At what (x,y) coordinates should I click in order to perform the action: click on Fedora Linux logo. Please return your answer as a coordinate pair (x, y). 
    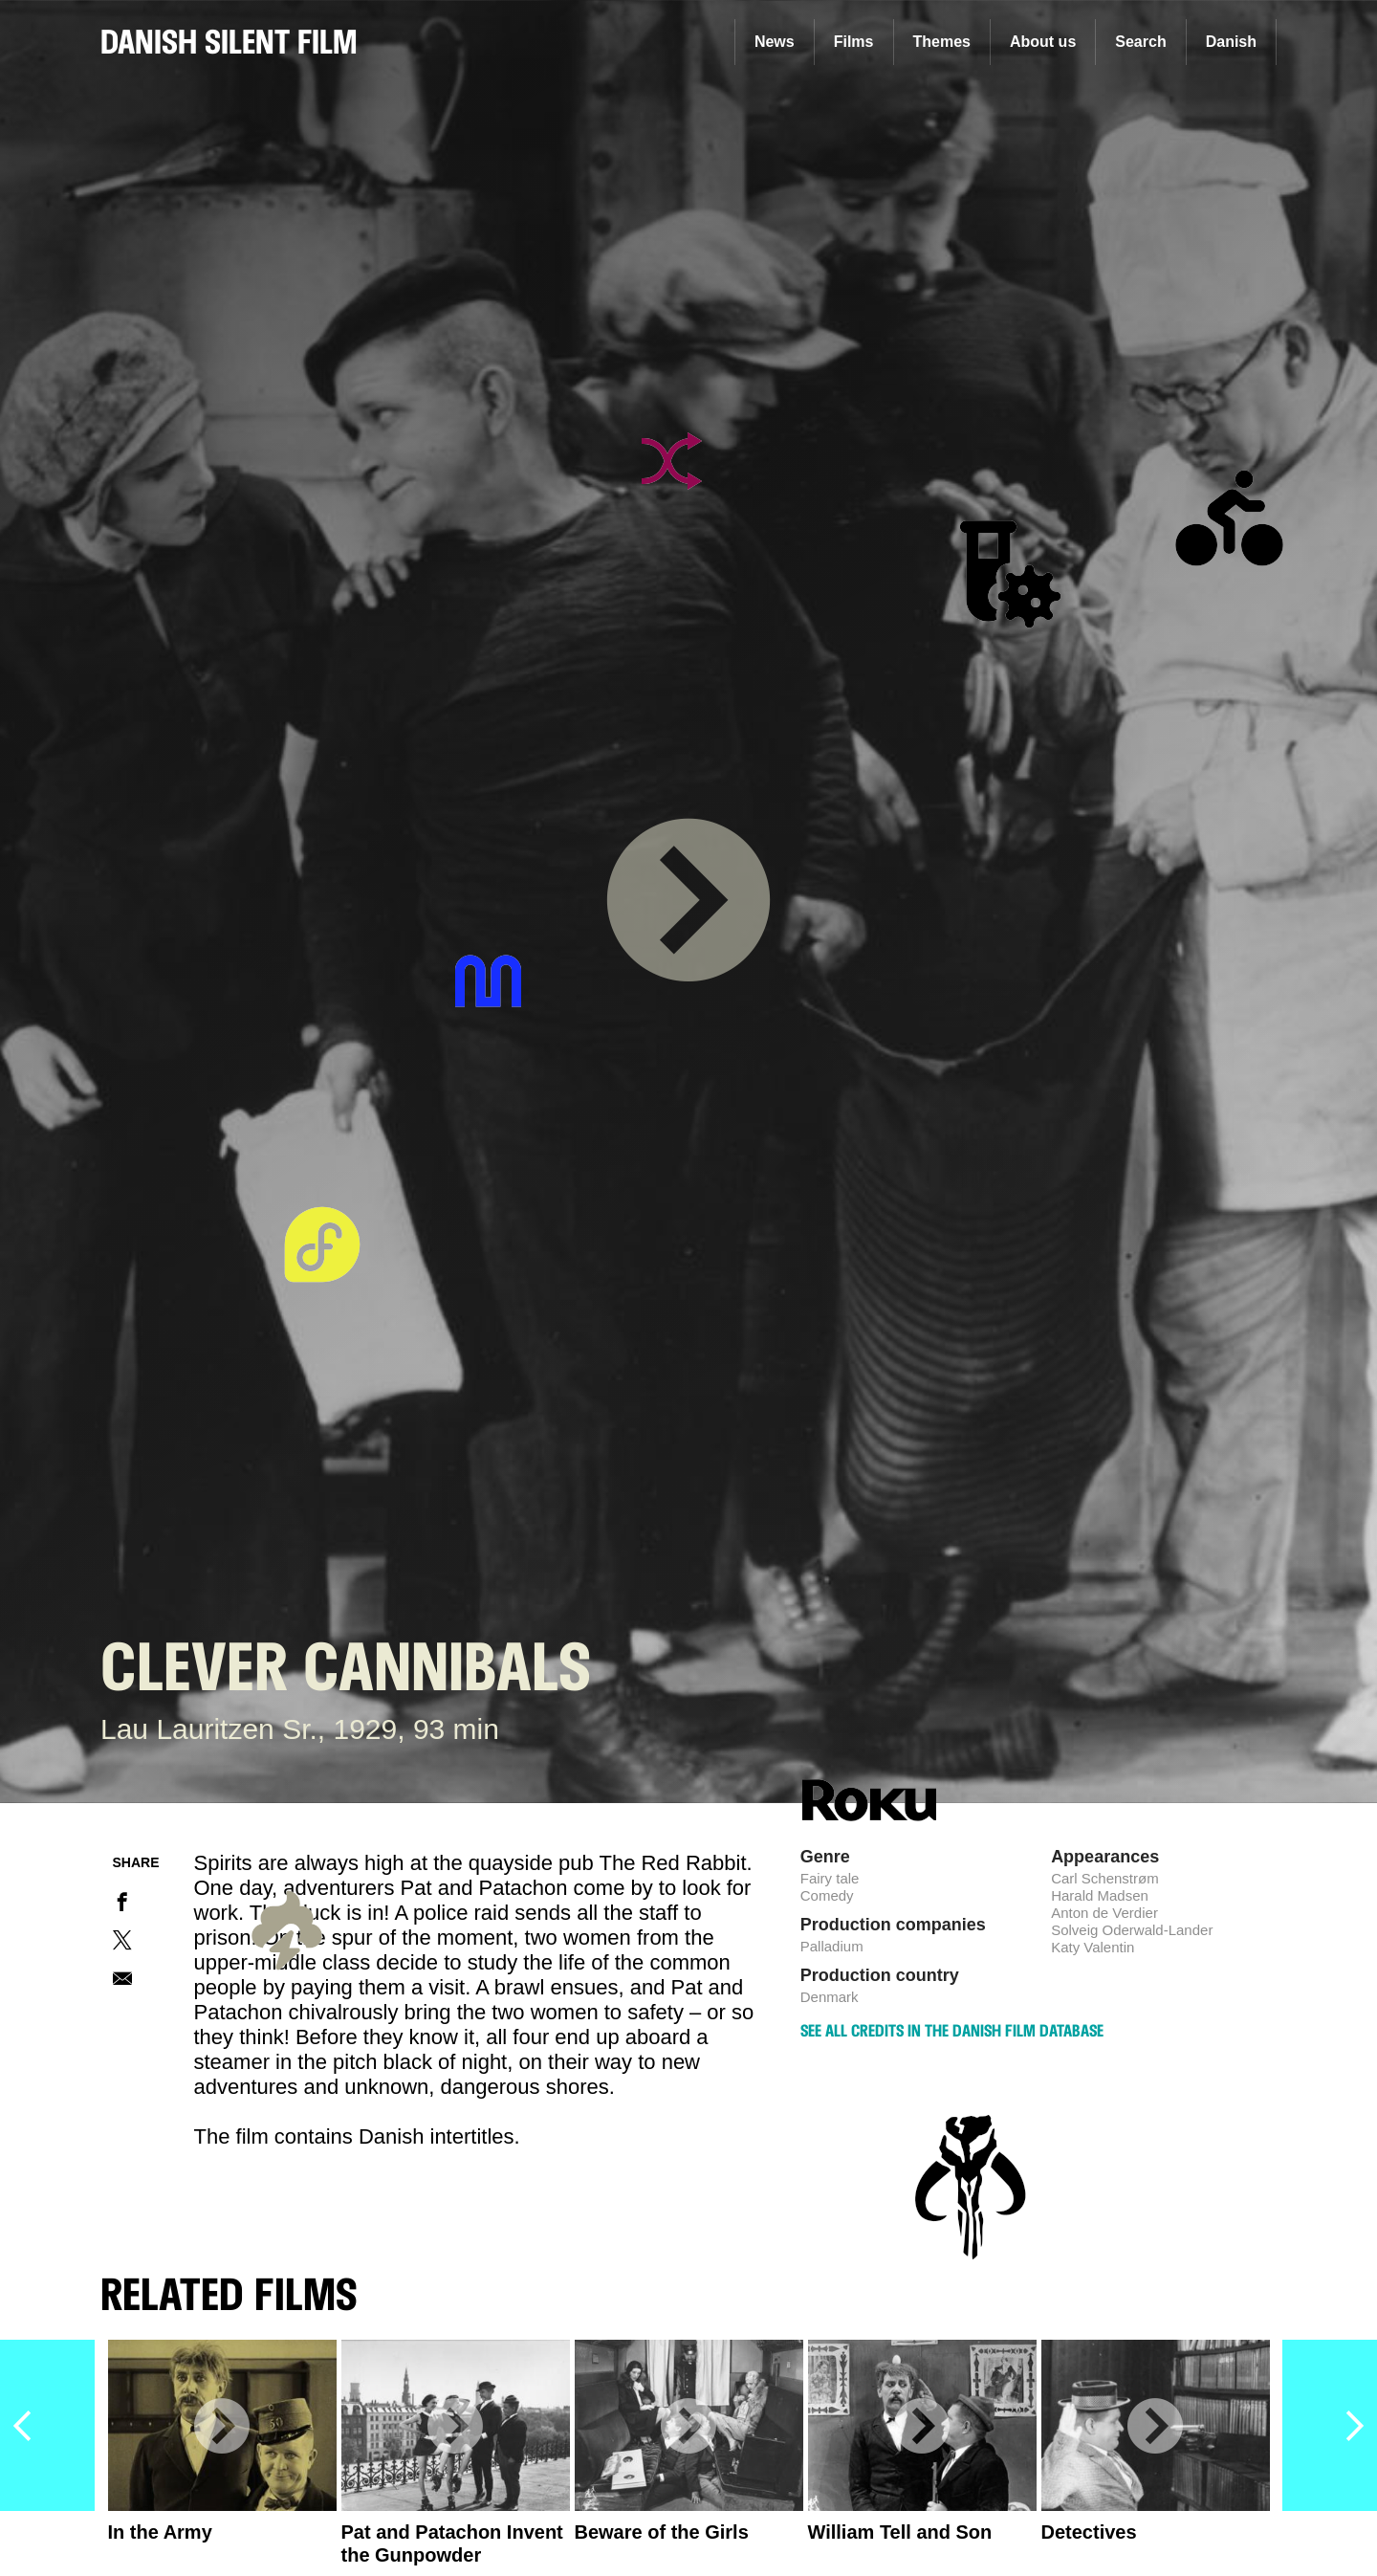
    Looking at the image, I should click on (322, 1244).